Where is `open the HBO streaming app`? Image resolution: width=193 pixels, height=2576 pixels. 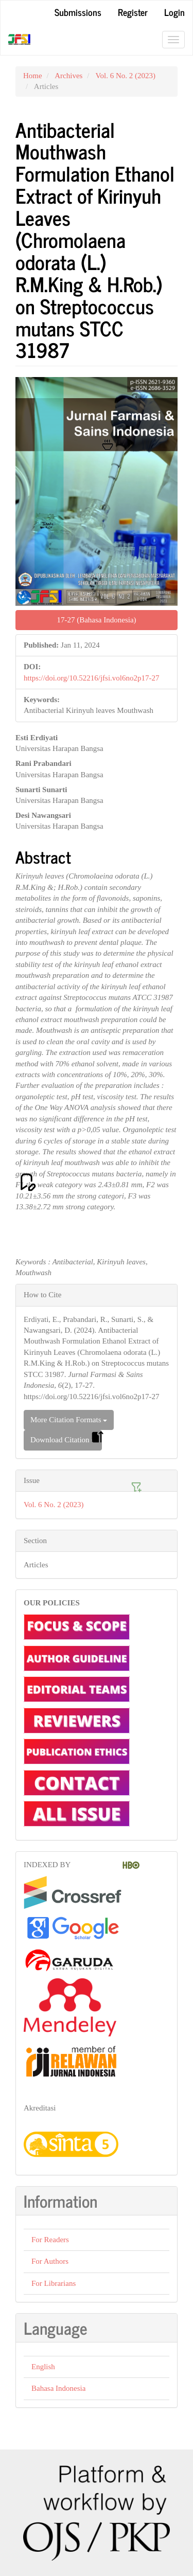
open the HBO streaming app is located at coordinates (131, 1865).